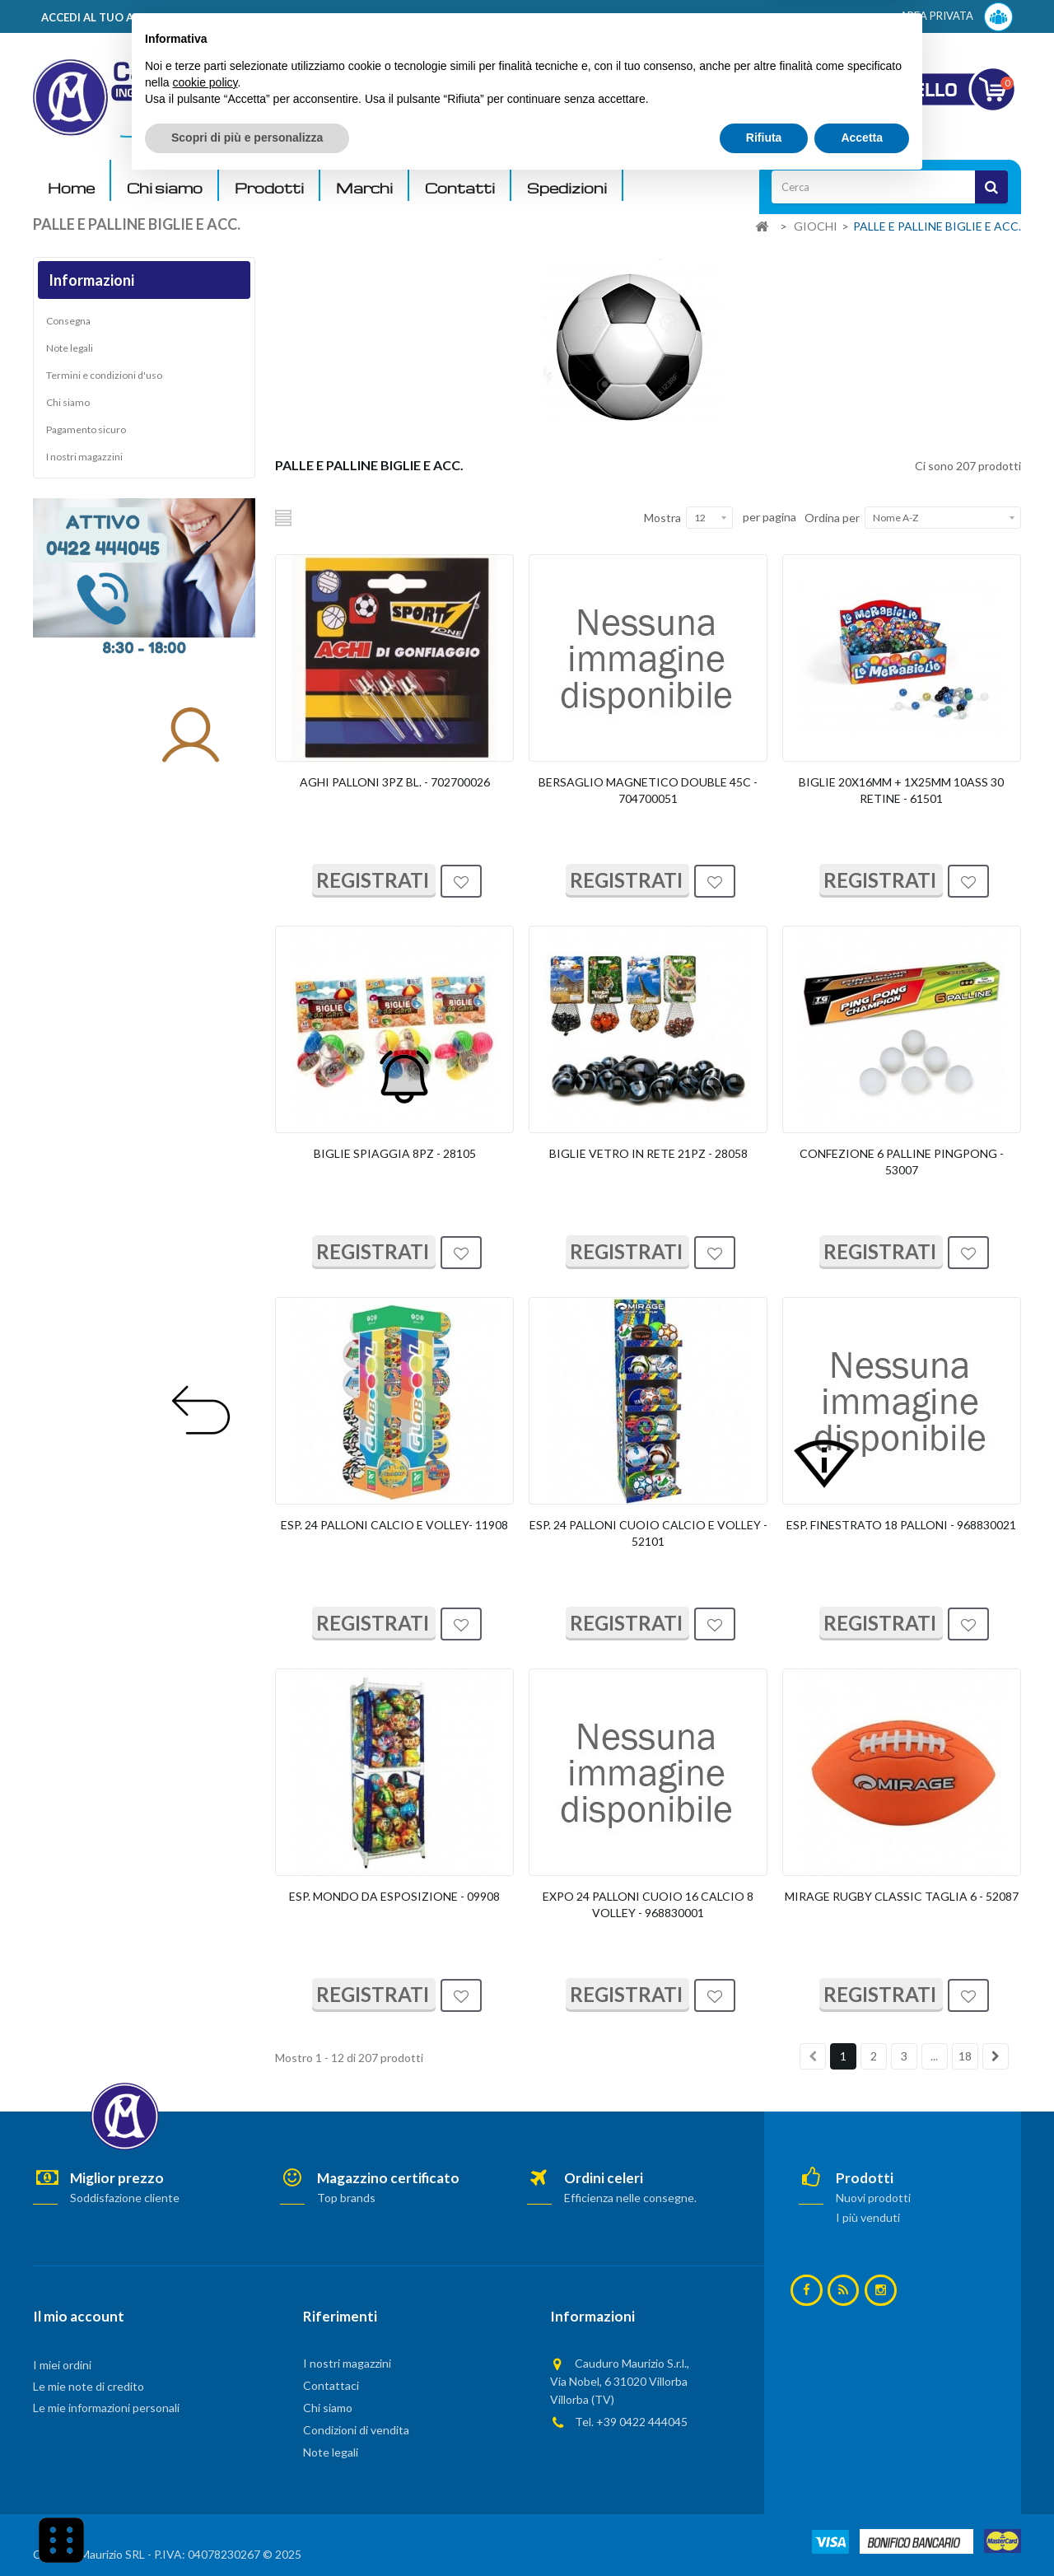  Describe the element at coordinates (404, 1078) in the screenshot. I see `indicates new notifications are available` at that location.